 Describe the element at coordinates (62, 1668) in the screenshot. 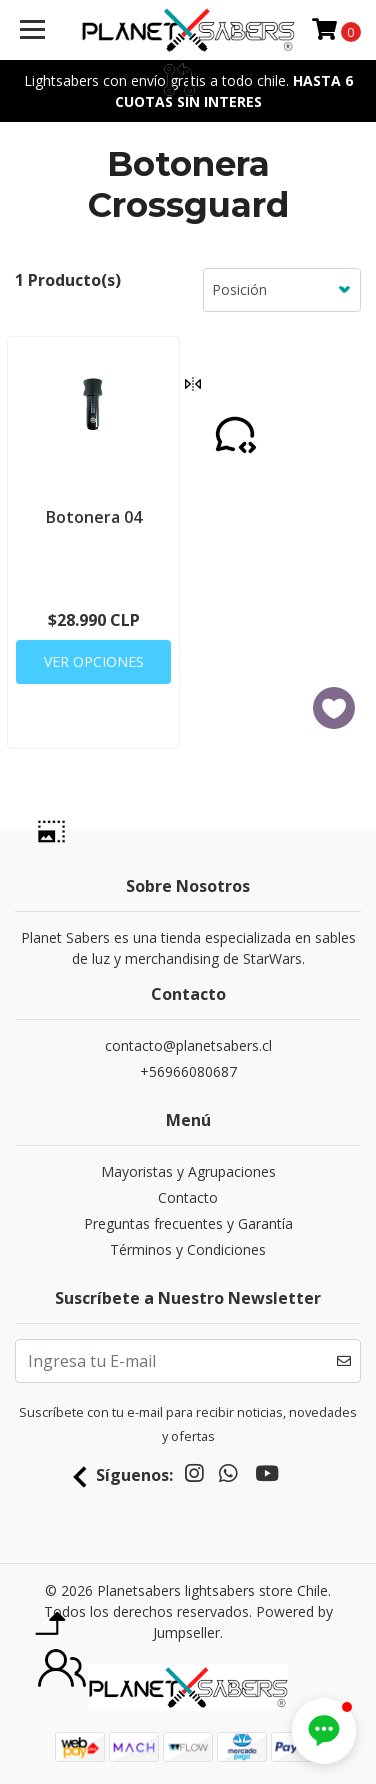

I see `view team members or collaborators` at that location.